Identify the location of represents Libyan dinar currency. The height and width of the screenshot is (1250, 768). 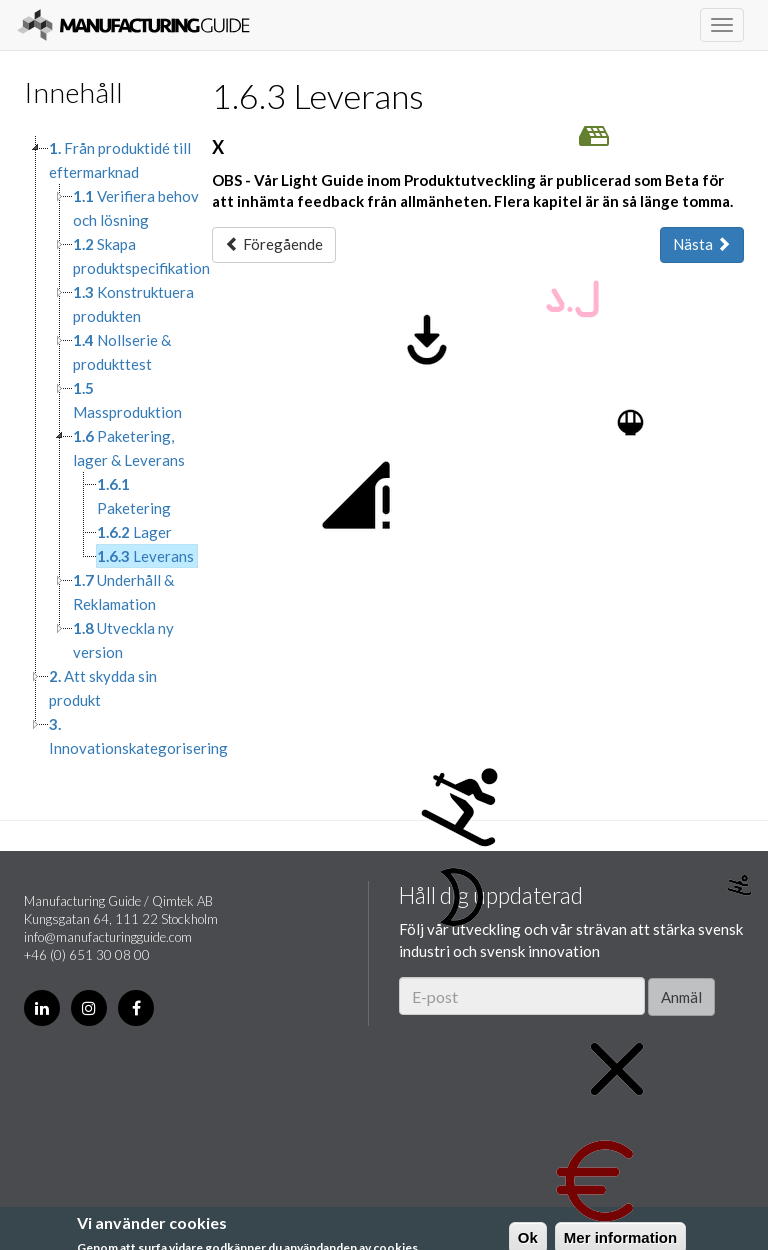
(572, 301).